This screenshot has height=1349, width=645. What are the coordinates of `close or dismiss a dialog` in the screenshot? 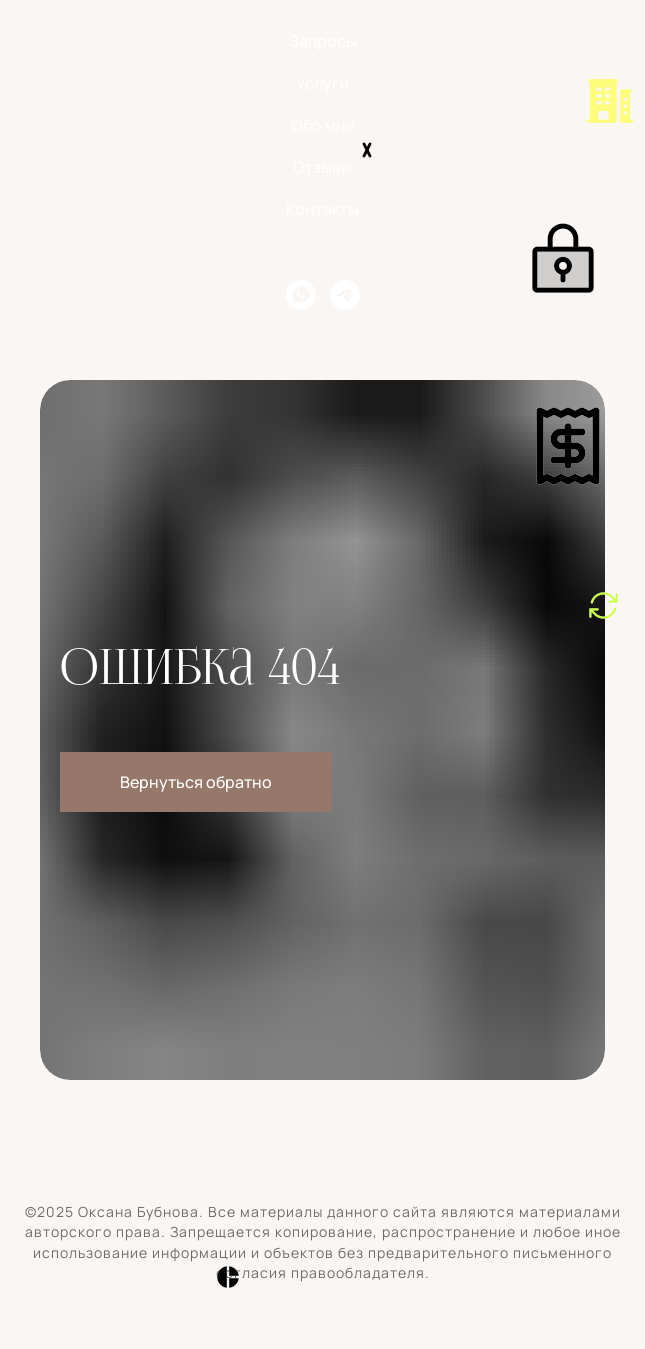 It's located at (367, 150).